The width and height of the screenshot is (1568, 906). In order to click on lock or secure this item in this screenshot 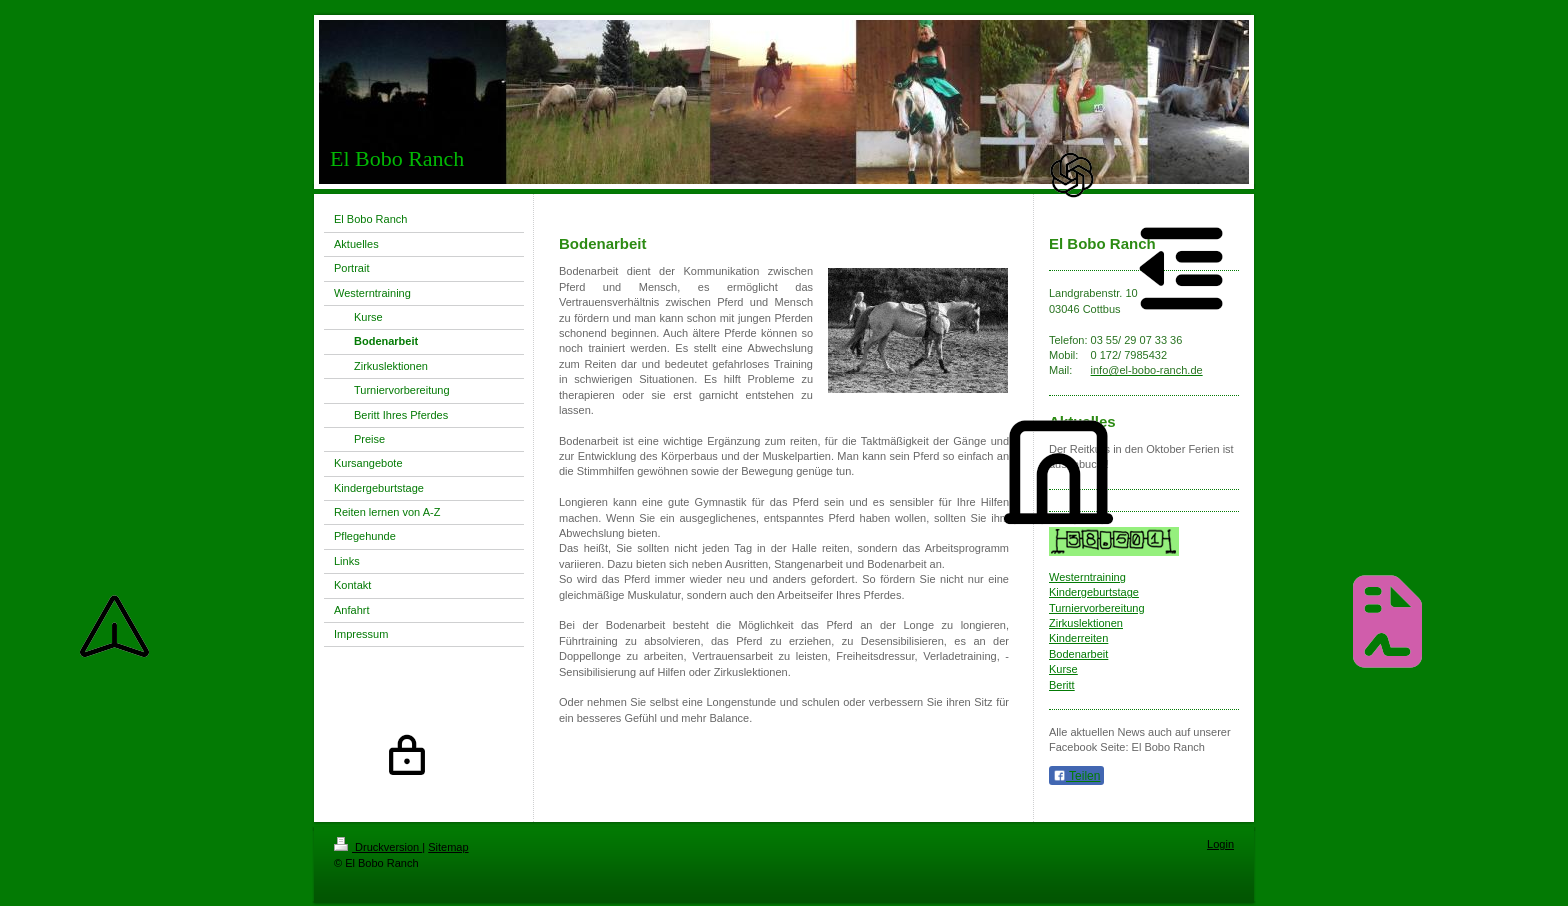, I will do `click(407, 757)`.